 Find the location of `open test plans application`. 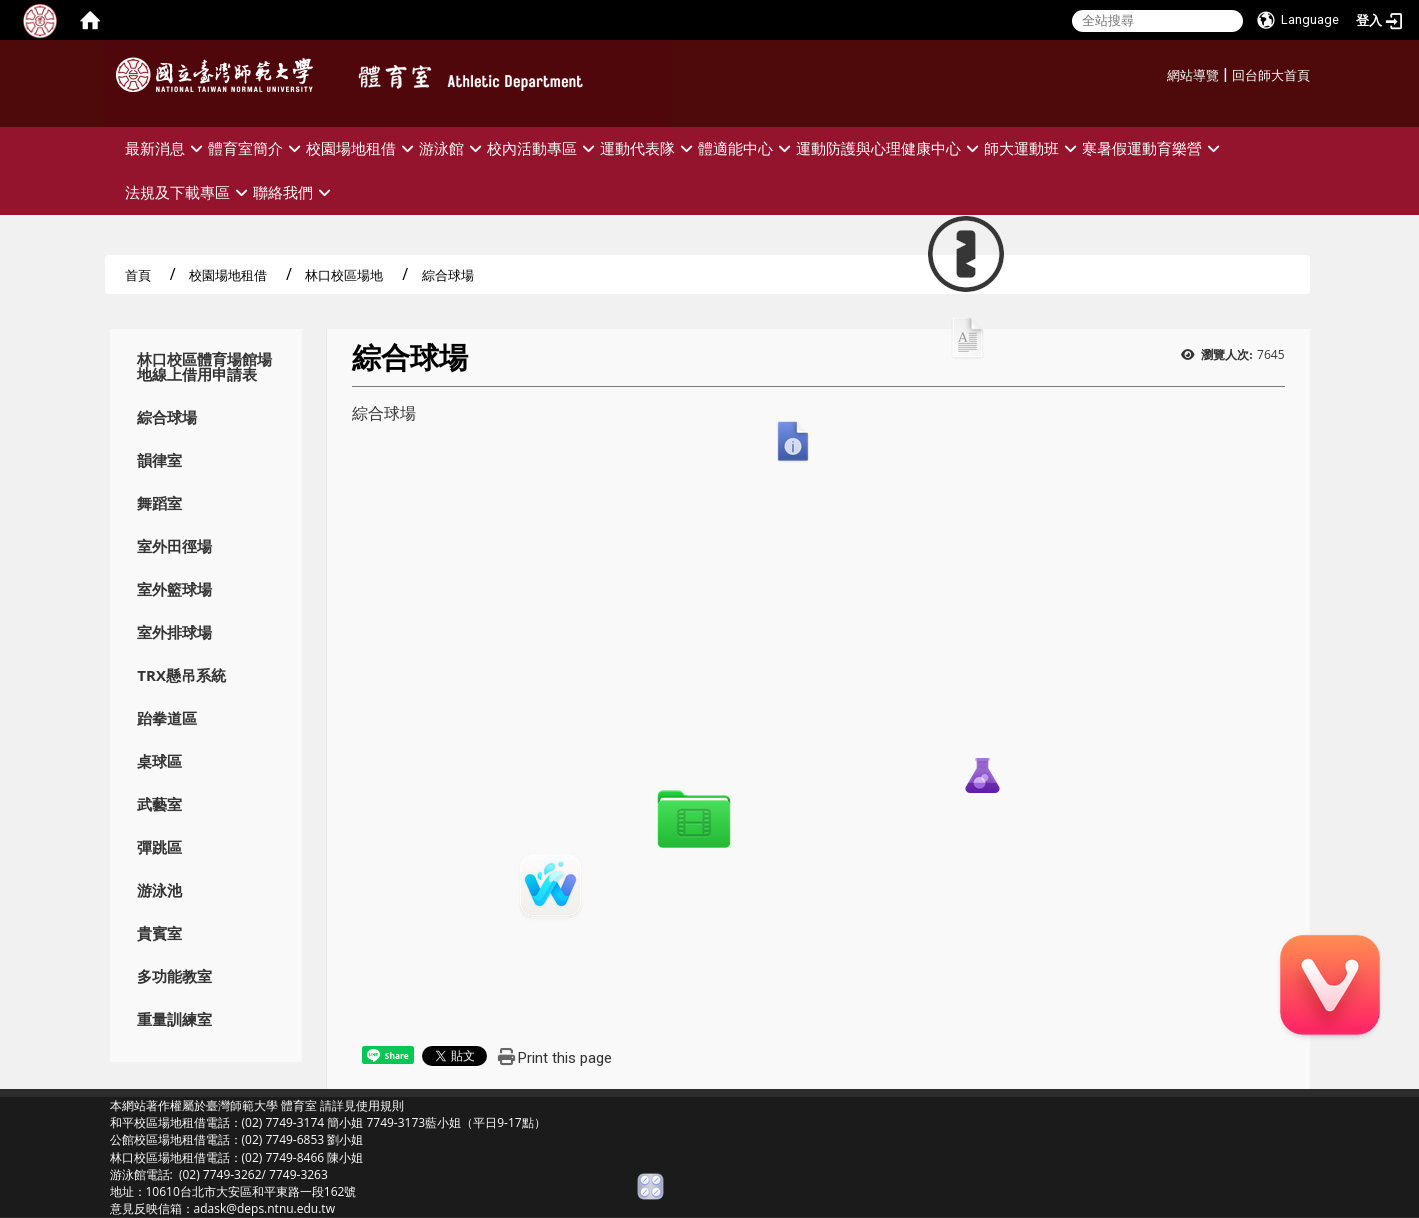

open test plans application is located at coordinates (982, 775).